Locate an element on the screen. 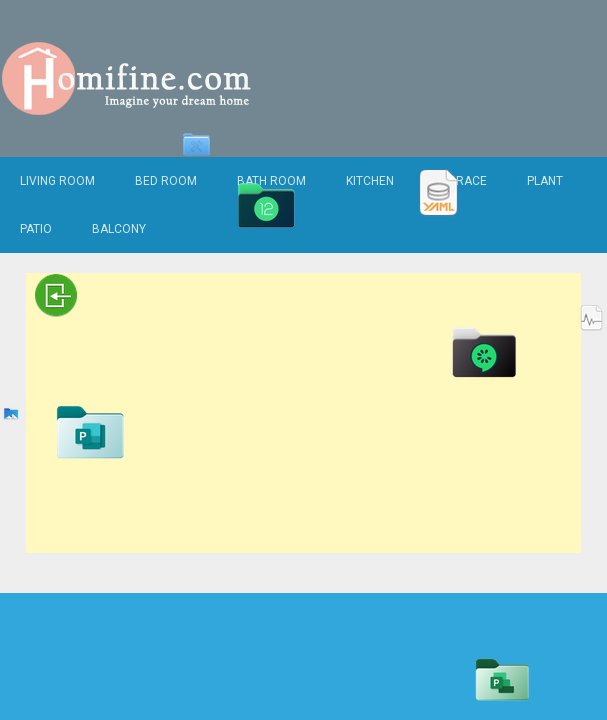 The height and width of the screenshot is (720, 607). folder containing cucumber/gherkin test files is located at coordinates (484, 354).